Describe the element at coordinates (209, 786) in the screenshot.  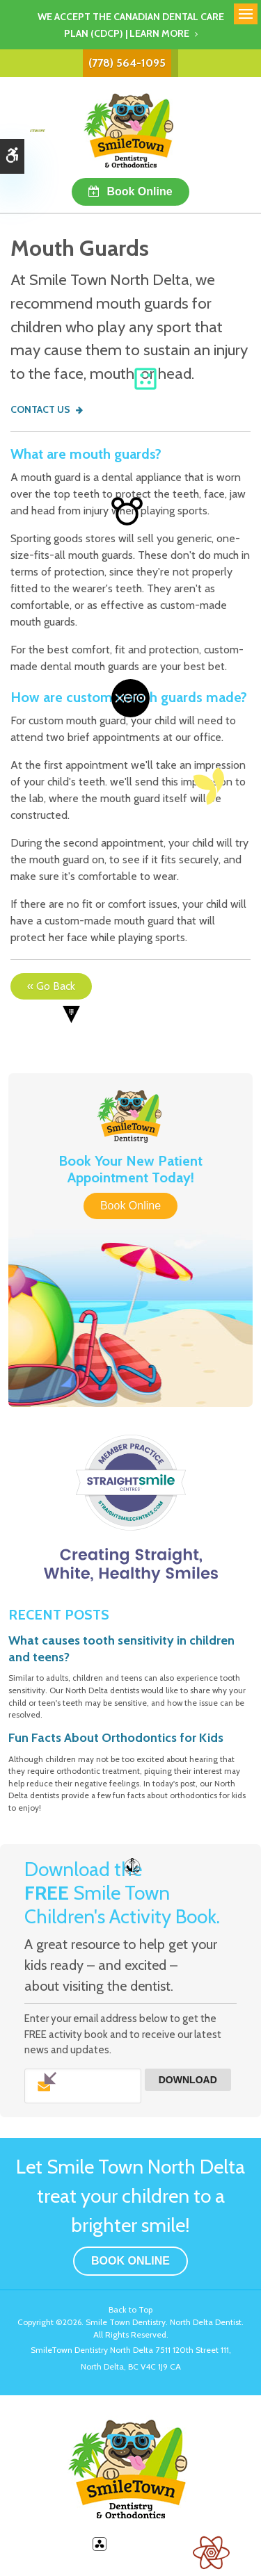
I see `yii php framework logo` at that location.